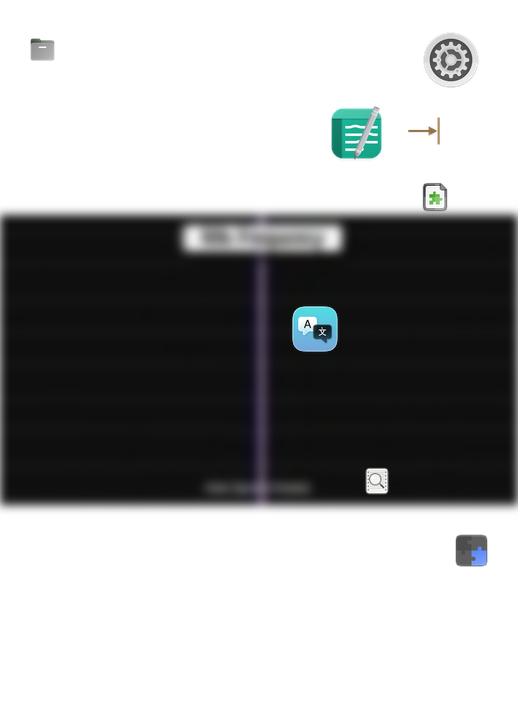 Image resolution: width=518 pixels, height=720 pixels. What do you see at coordinates (377, 481) in the screenshot?
I see `open the log viewer application` at bounding box center [377, 481].